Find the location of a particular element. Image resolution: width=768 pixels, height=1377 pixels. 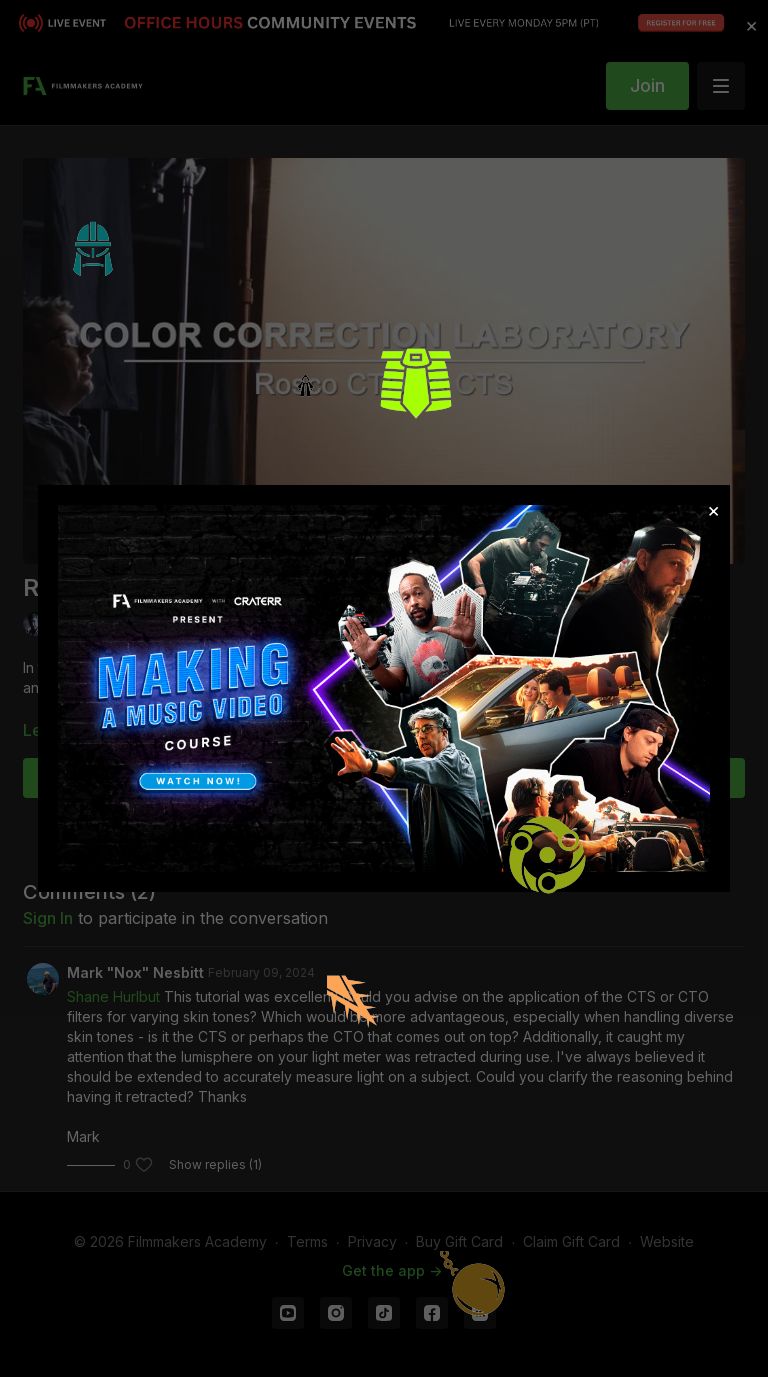

select spiked tail attack for creature is located at coordinates (352, 1001).